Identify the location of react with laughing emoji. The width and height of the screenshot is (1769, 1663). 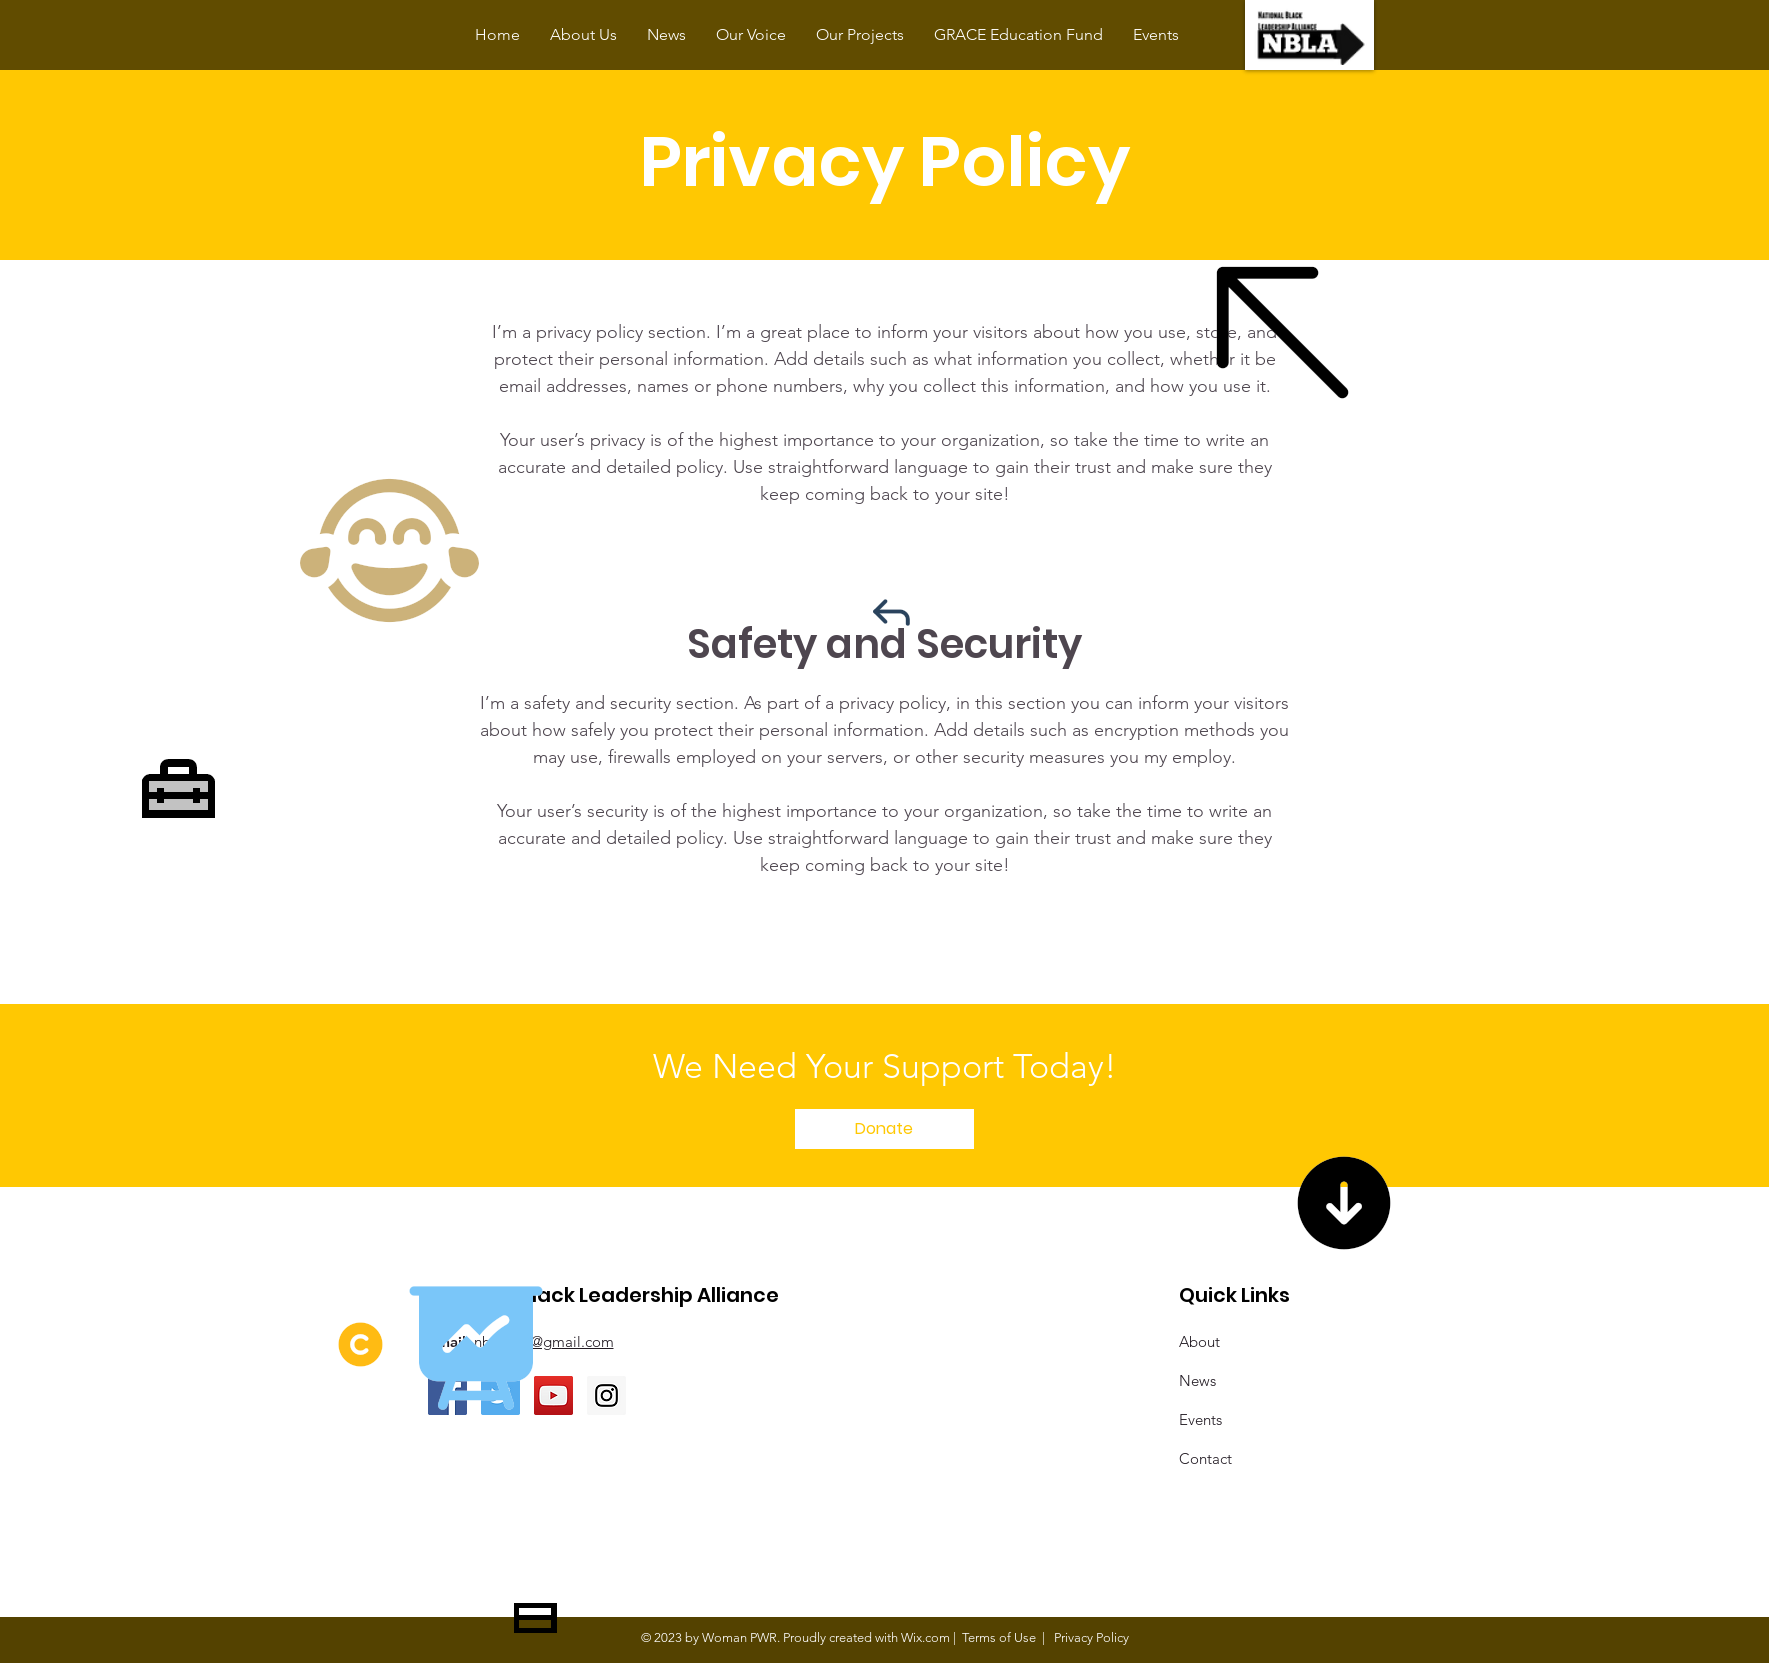
(389, 550).